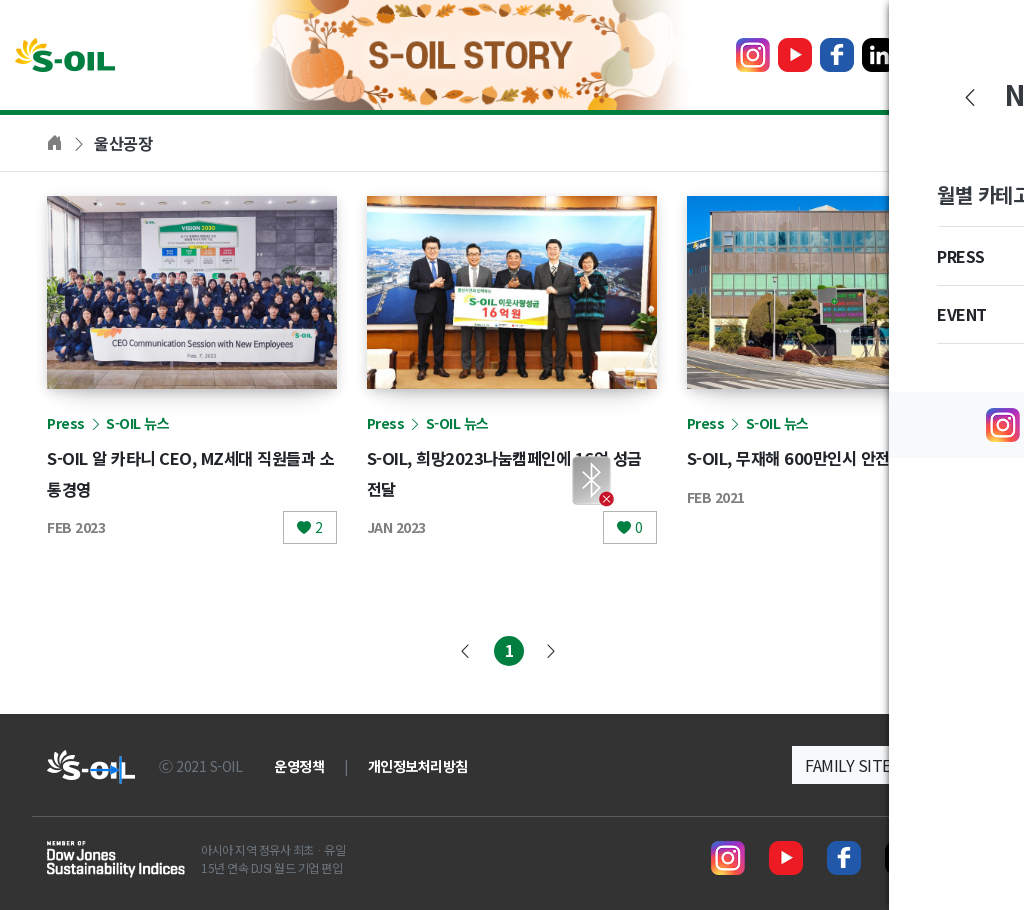 This screenshot has width=1024, height=910. What do you see at coordinates (591, 480) in the screenshot?
I see `bluetooth is currently disabled` at bounding box center [591, 480].